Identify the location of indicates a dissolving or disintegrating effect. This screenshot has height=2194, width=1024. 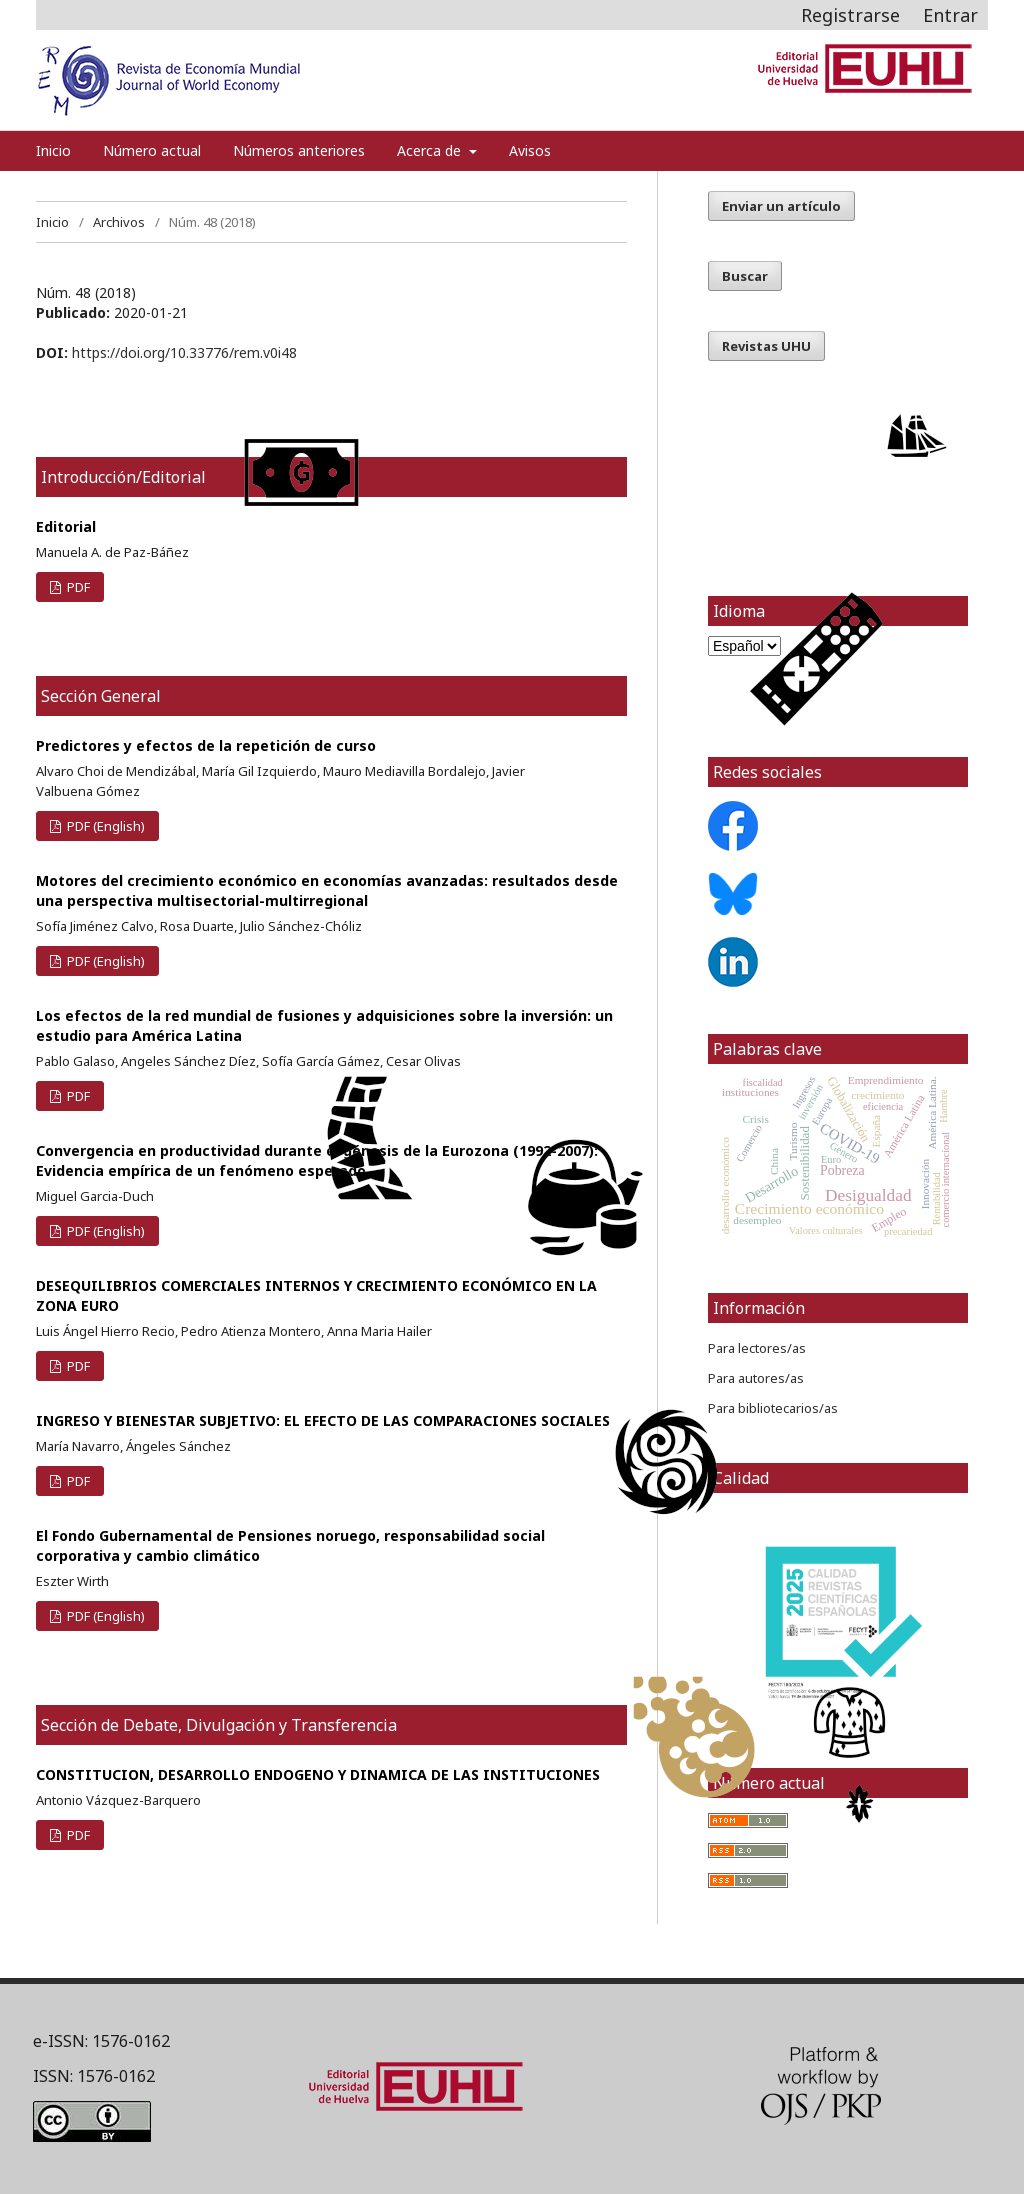
(694, 1737).